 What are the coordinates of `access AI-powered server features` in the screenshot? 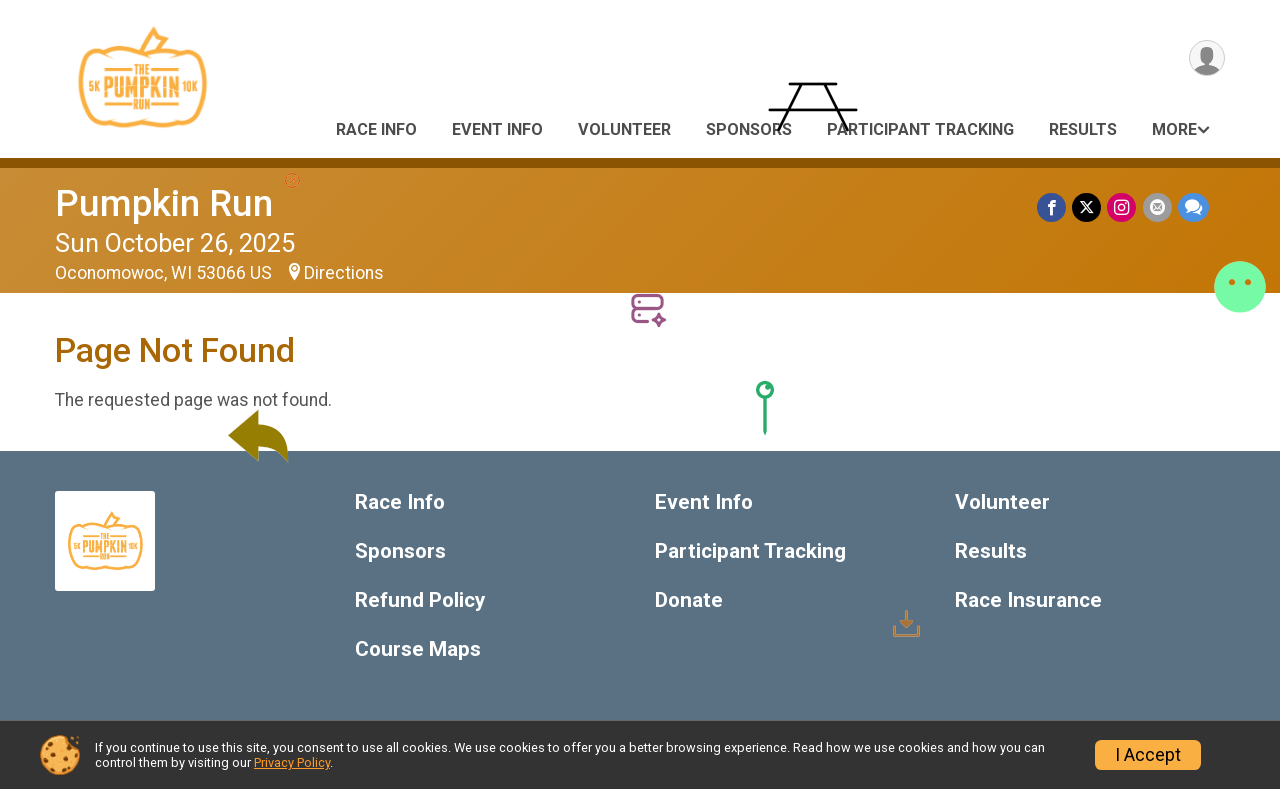 It's located at (647, 308).